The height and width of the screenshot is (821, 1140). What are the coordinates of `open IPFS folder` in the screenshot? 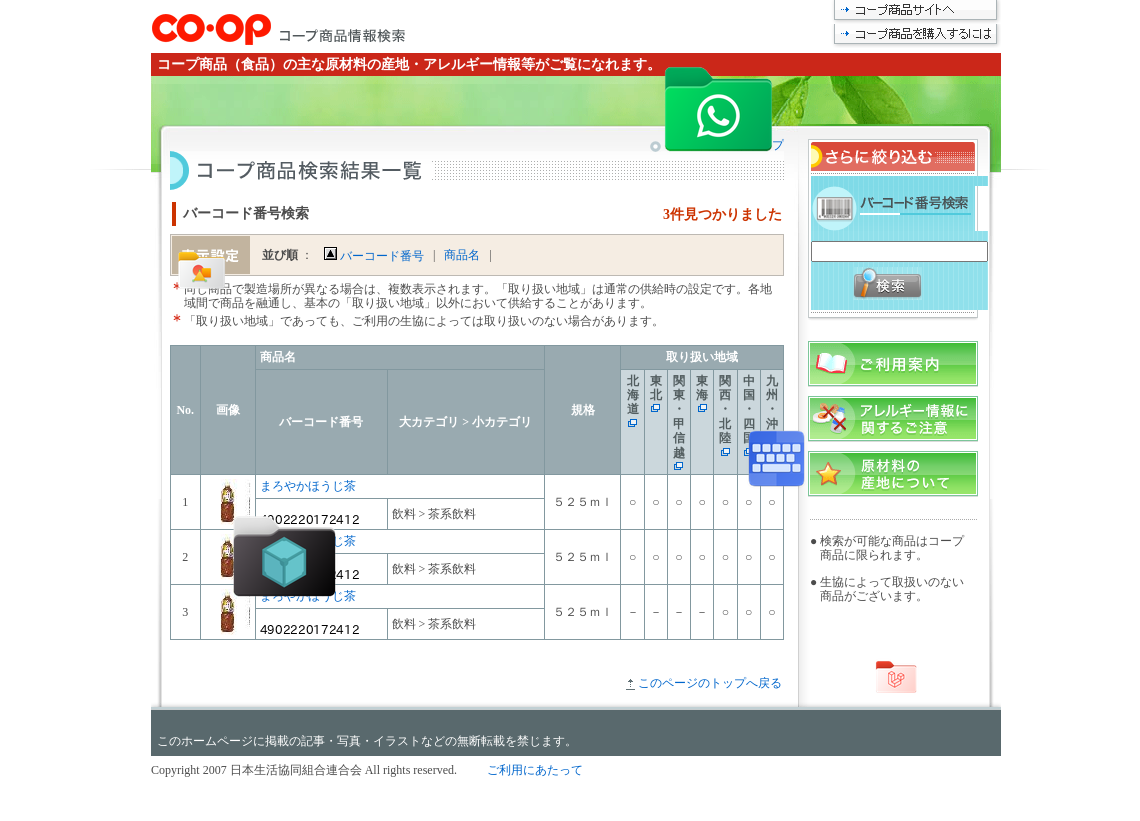 It's located at (284, 559).